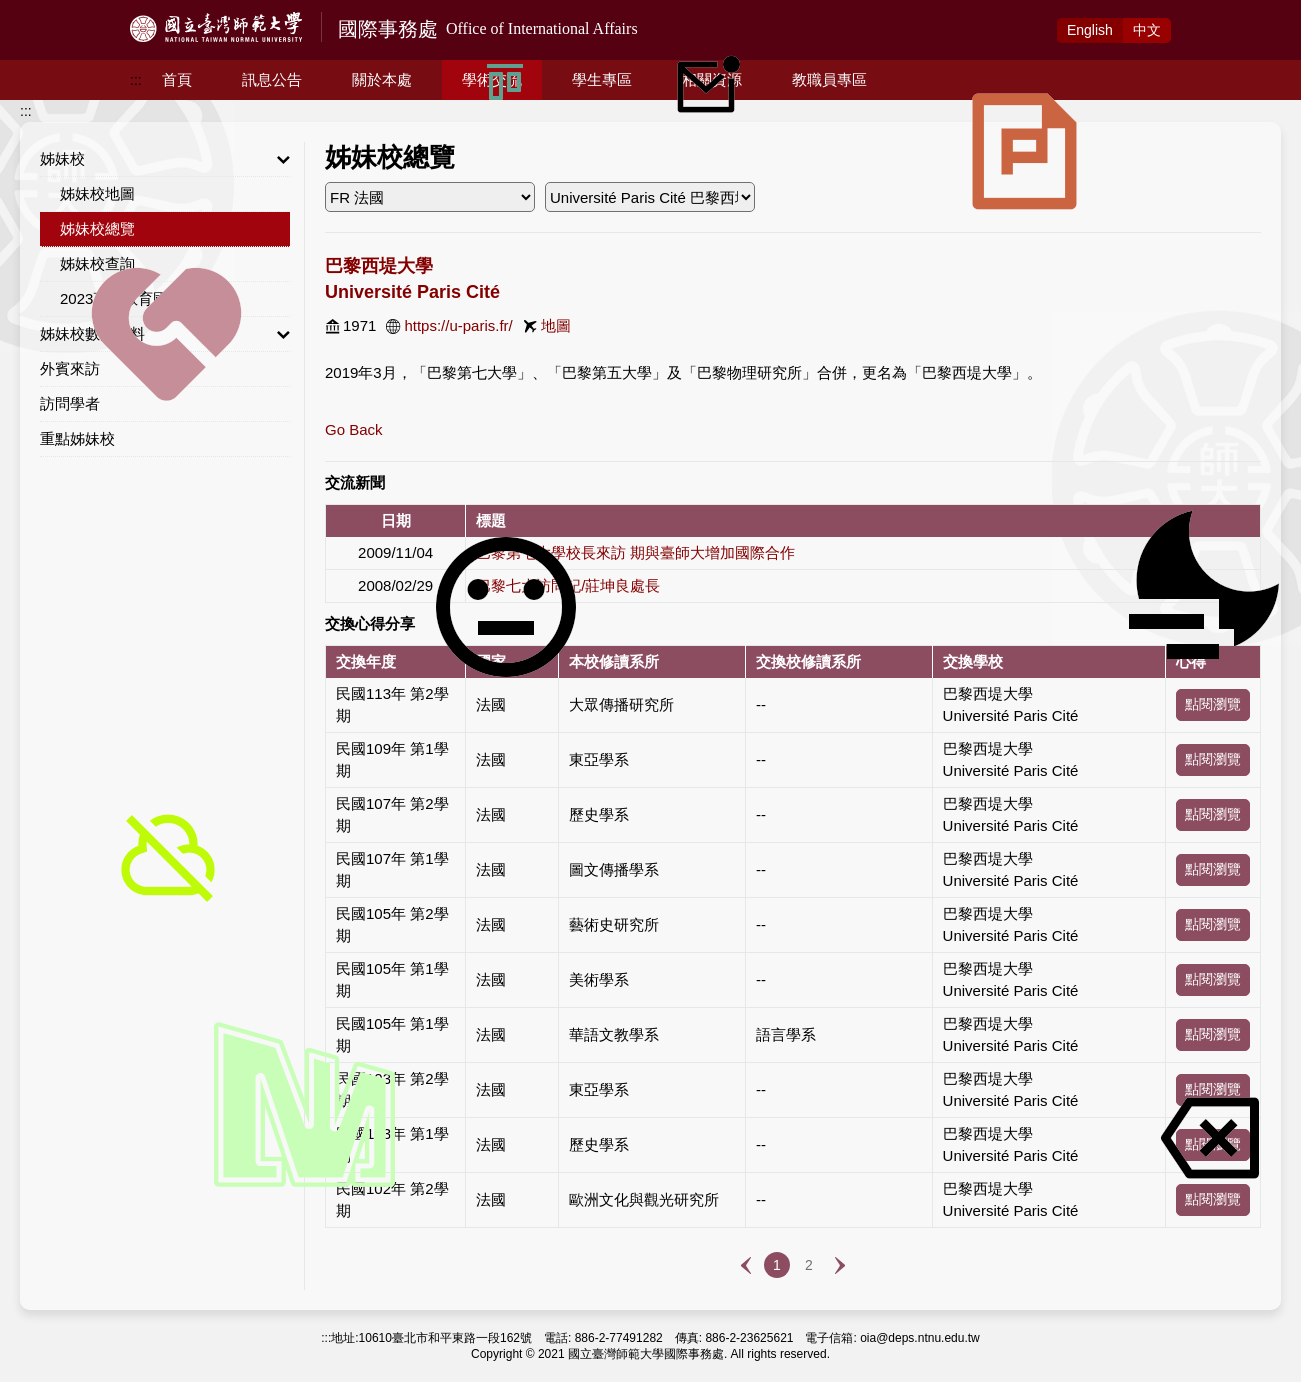 This screenshot has height=1382, width=1301. Describe the element at coordinates (706, 87) in the screenshot. I see `indicates unread mail or messages` at that location.